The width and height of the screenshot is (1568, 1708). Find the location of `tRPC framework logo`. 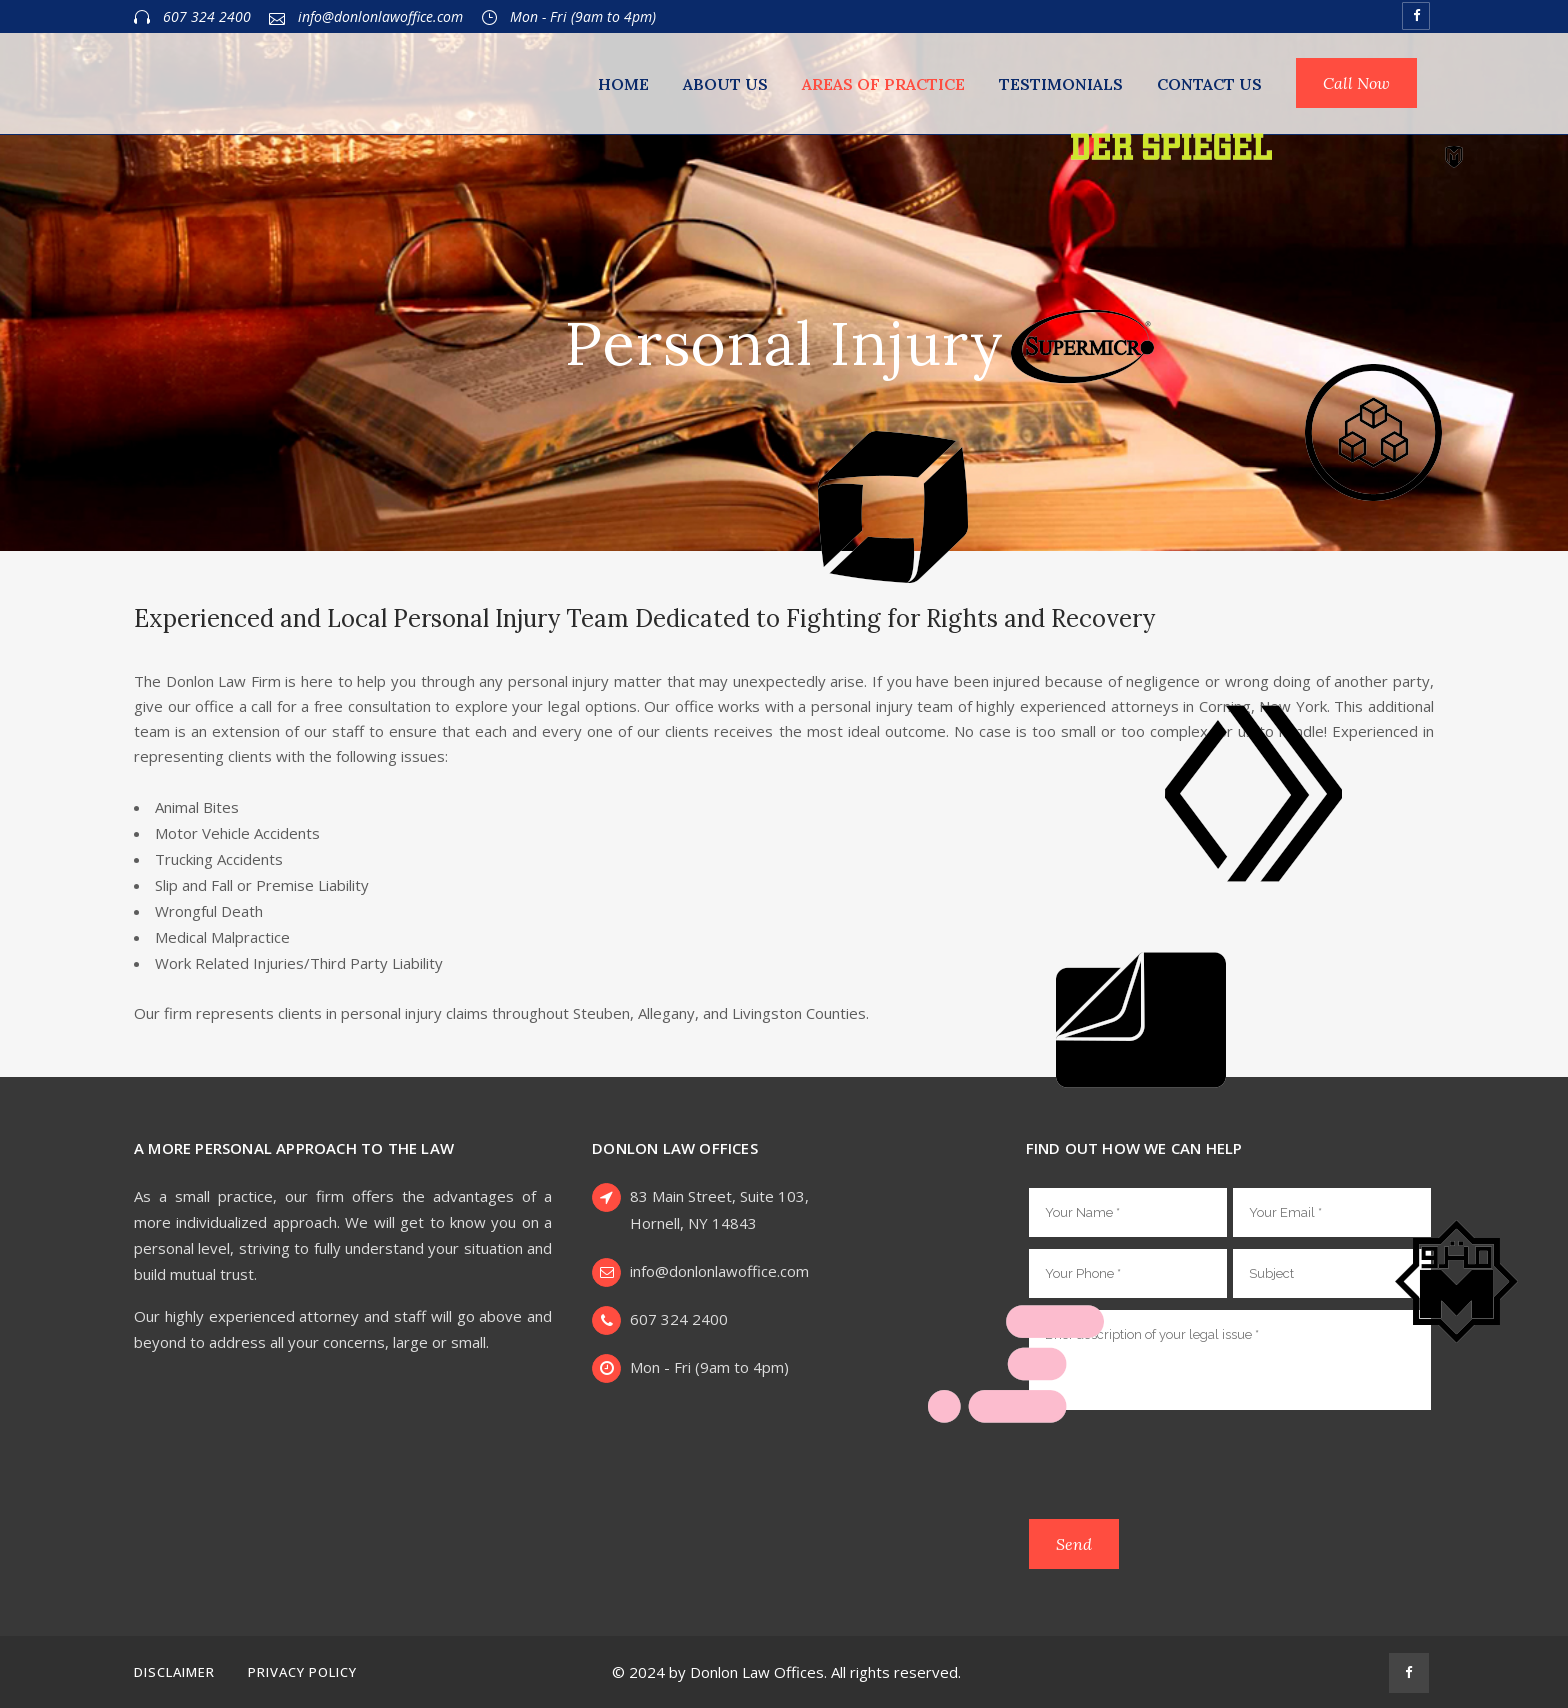

tRPC framework logo is located at coordinates (1373, 432).